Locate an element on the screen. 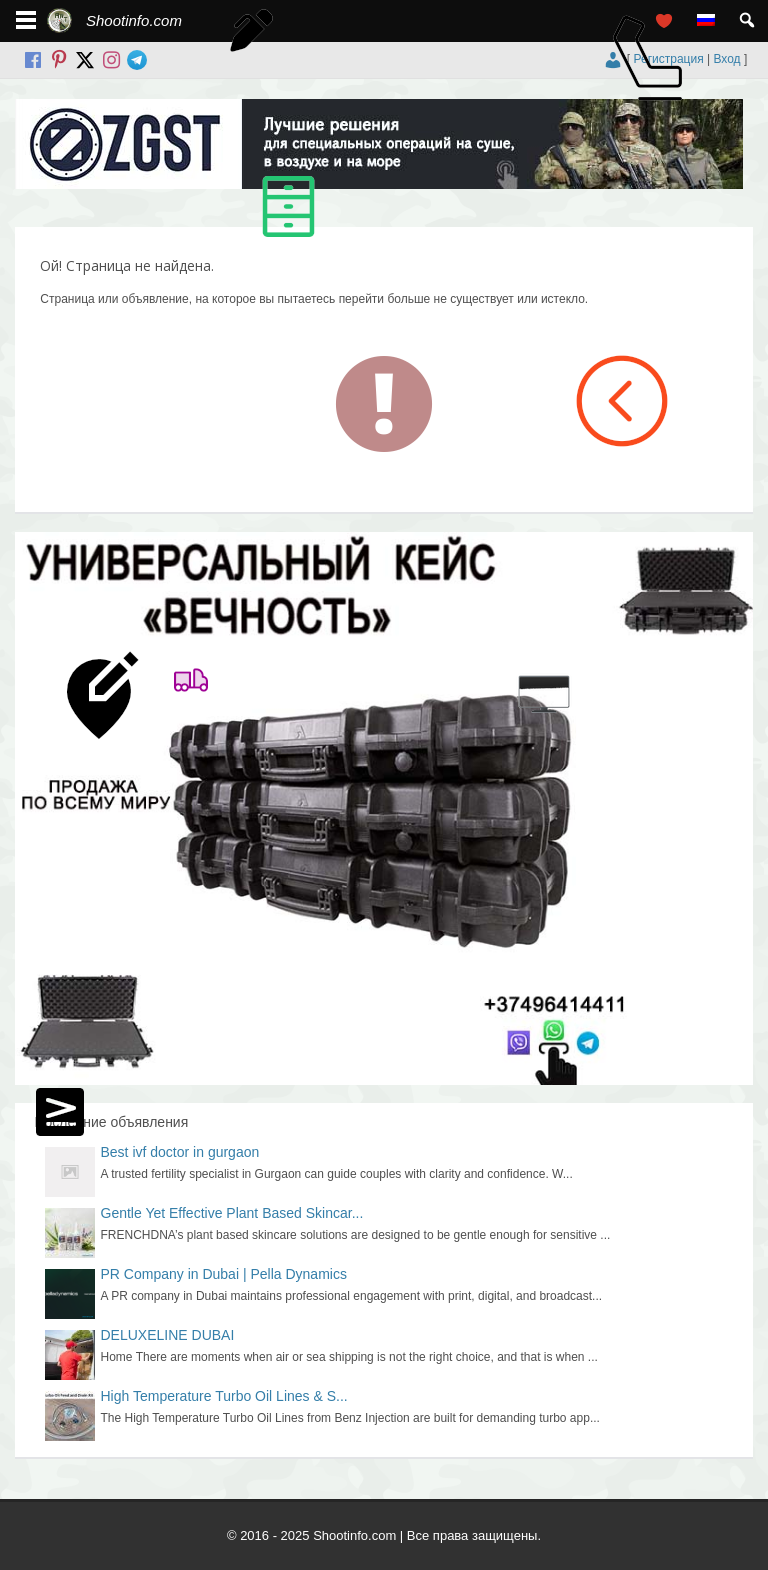 The height and width of the screenshot is (1570, 768). go back to the previous screen is located at coordinates (622, 401).